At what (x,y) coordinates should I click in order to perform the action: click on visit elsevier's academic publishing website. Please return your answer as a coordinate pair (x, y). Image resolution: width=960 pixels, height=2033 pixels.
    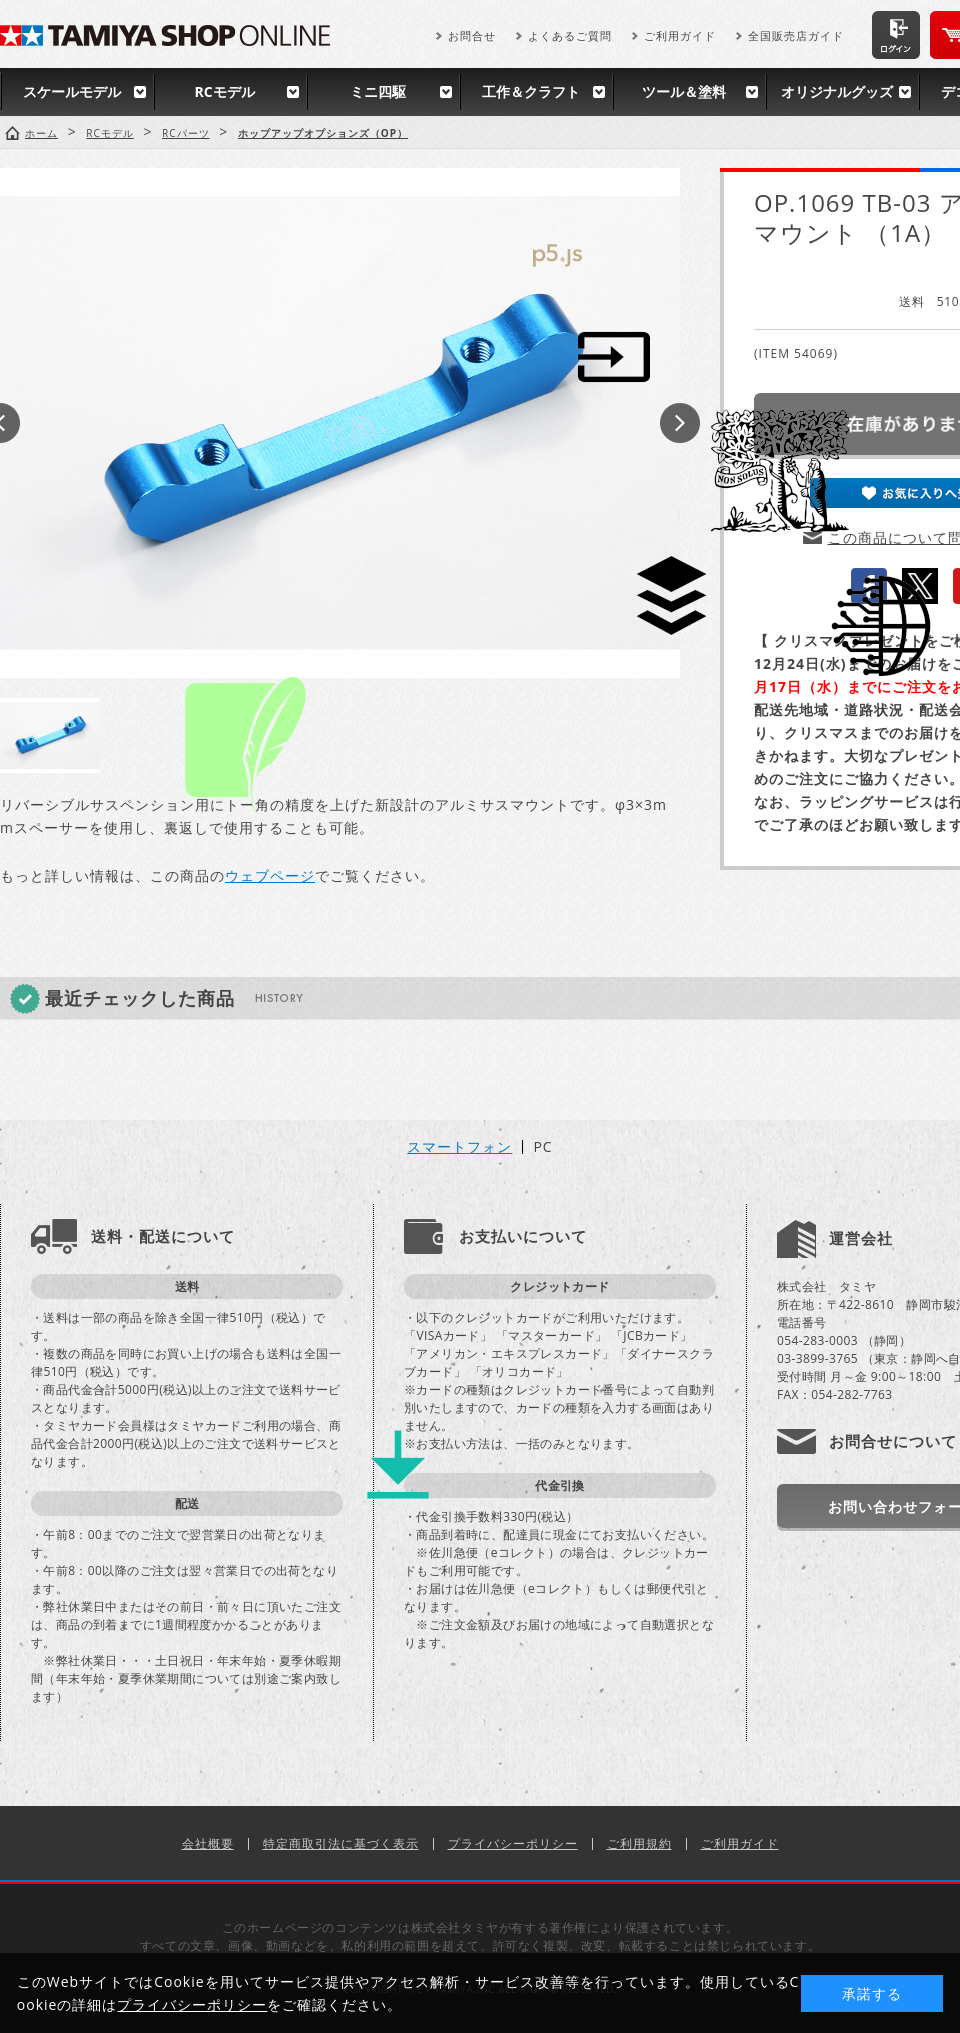
    Looking at the image, I should click on (780, 471).